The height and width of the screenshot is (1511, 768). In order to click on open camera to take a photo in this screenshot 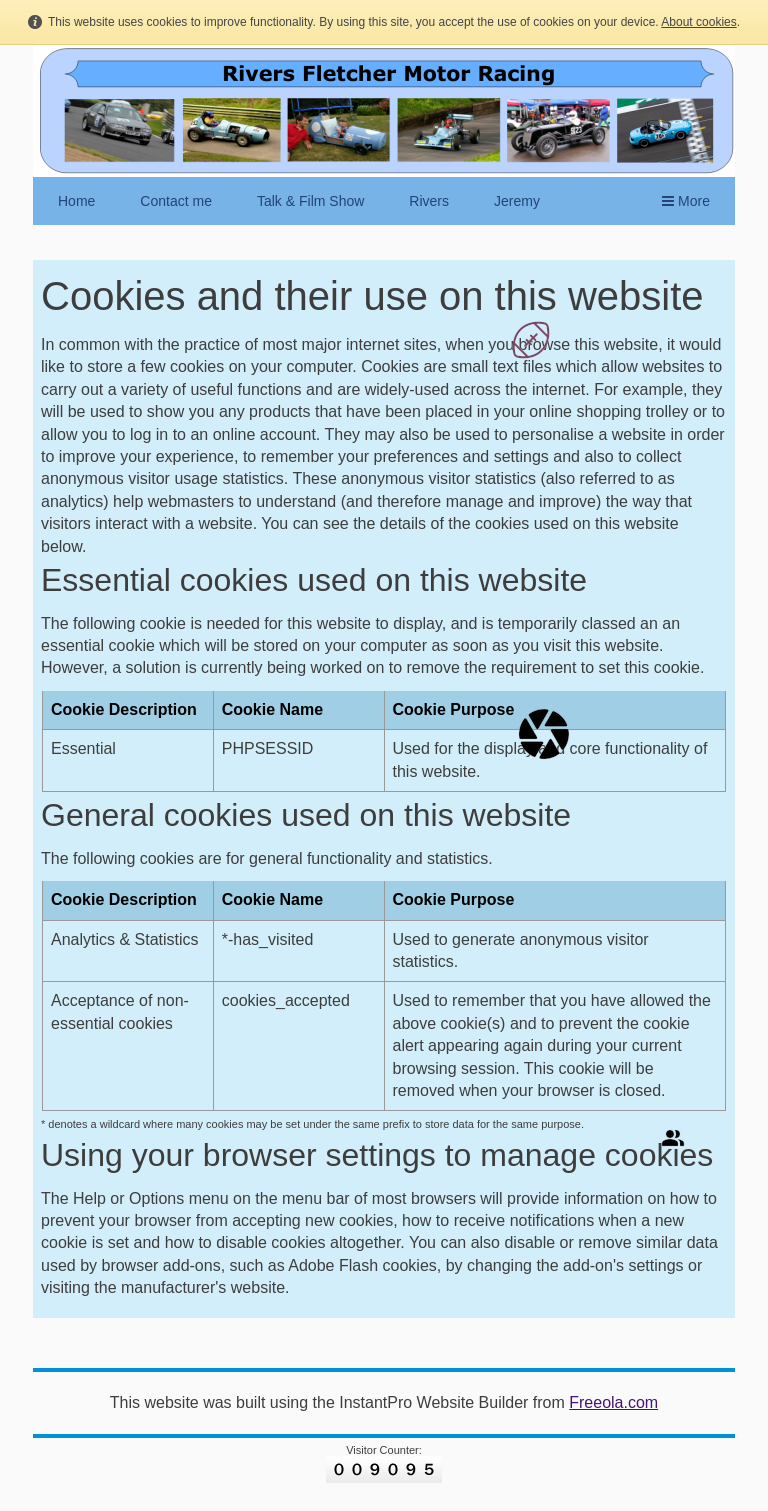, I will do `click(544, 734)`.